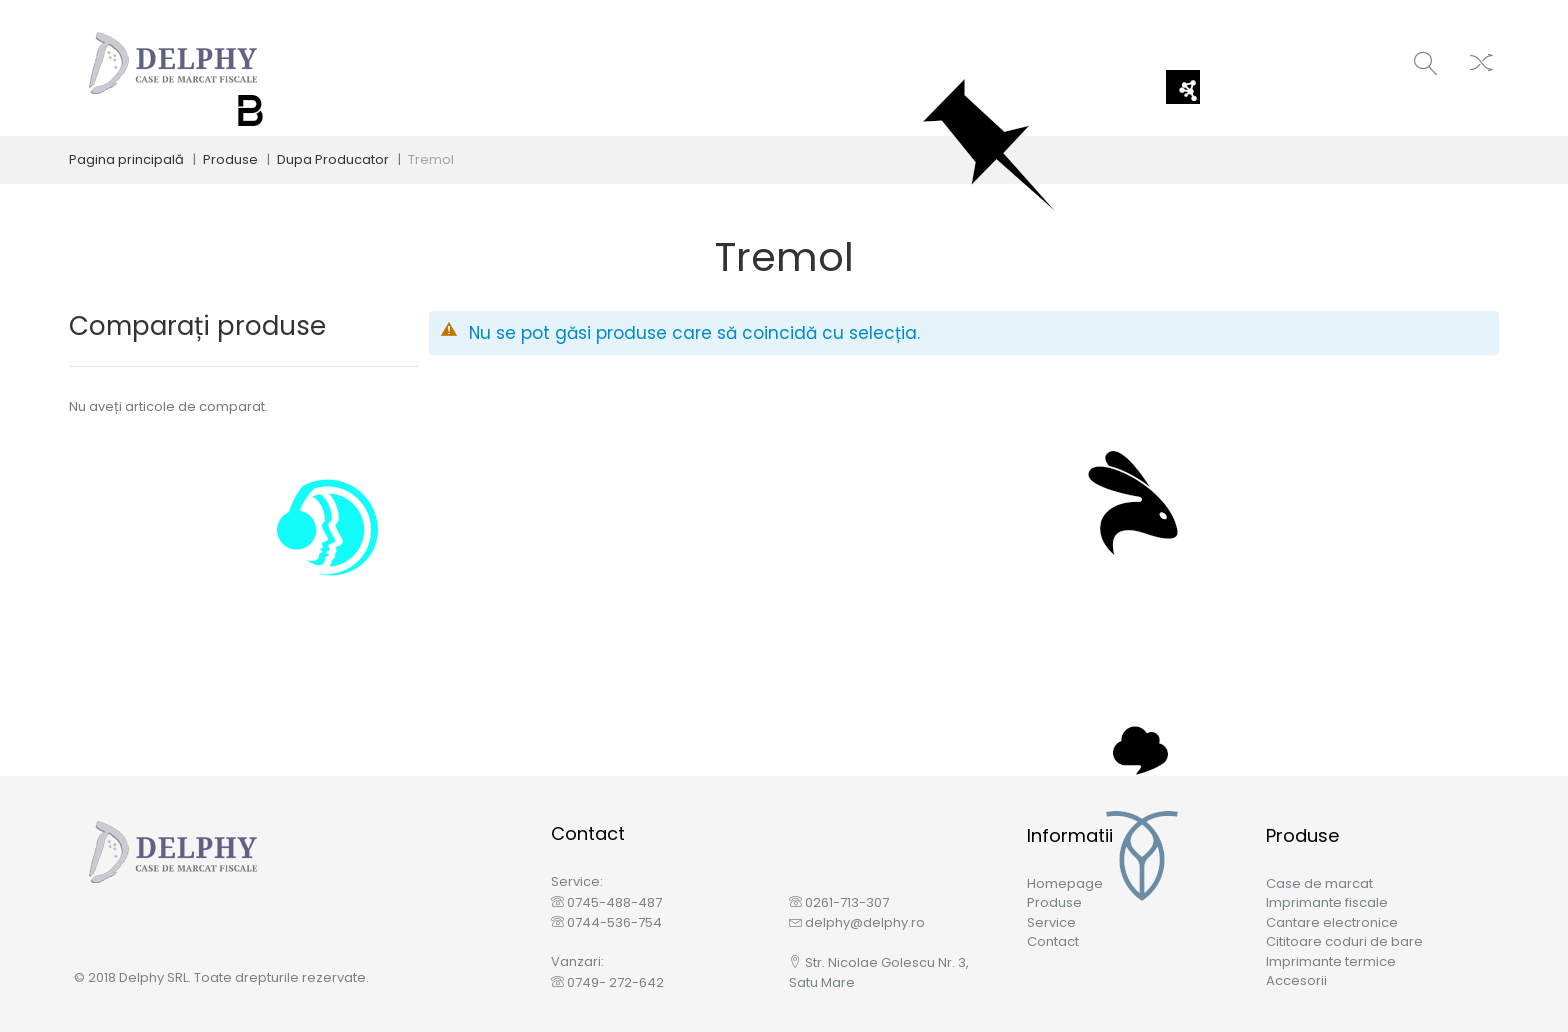  Describe the element at coordinates (1142, 856) in the screenshot. I see `cockroach labs company logo` at that location.